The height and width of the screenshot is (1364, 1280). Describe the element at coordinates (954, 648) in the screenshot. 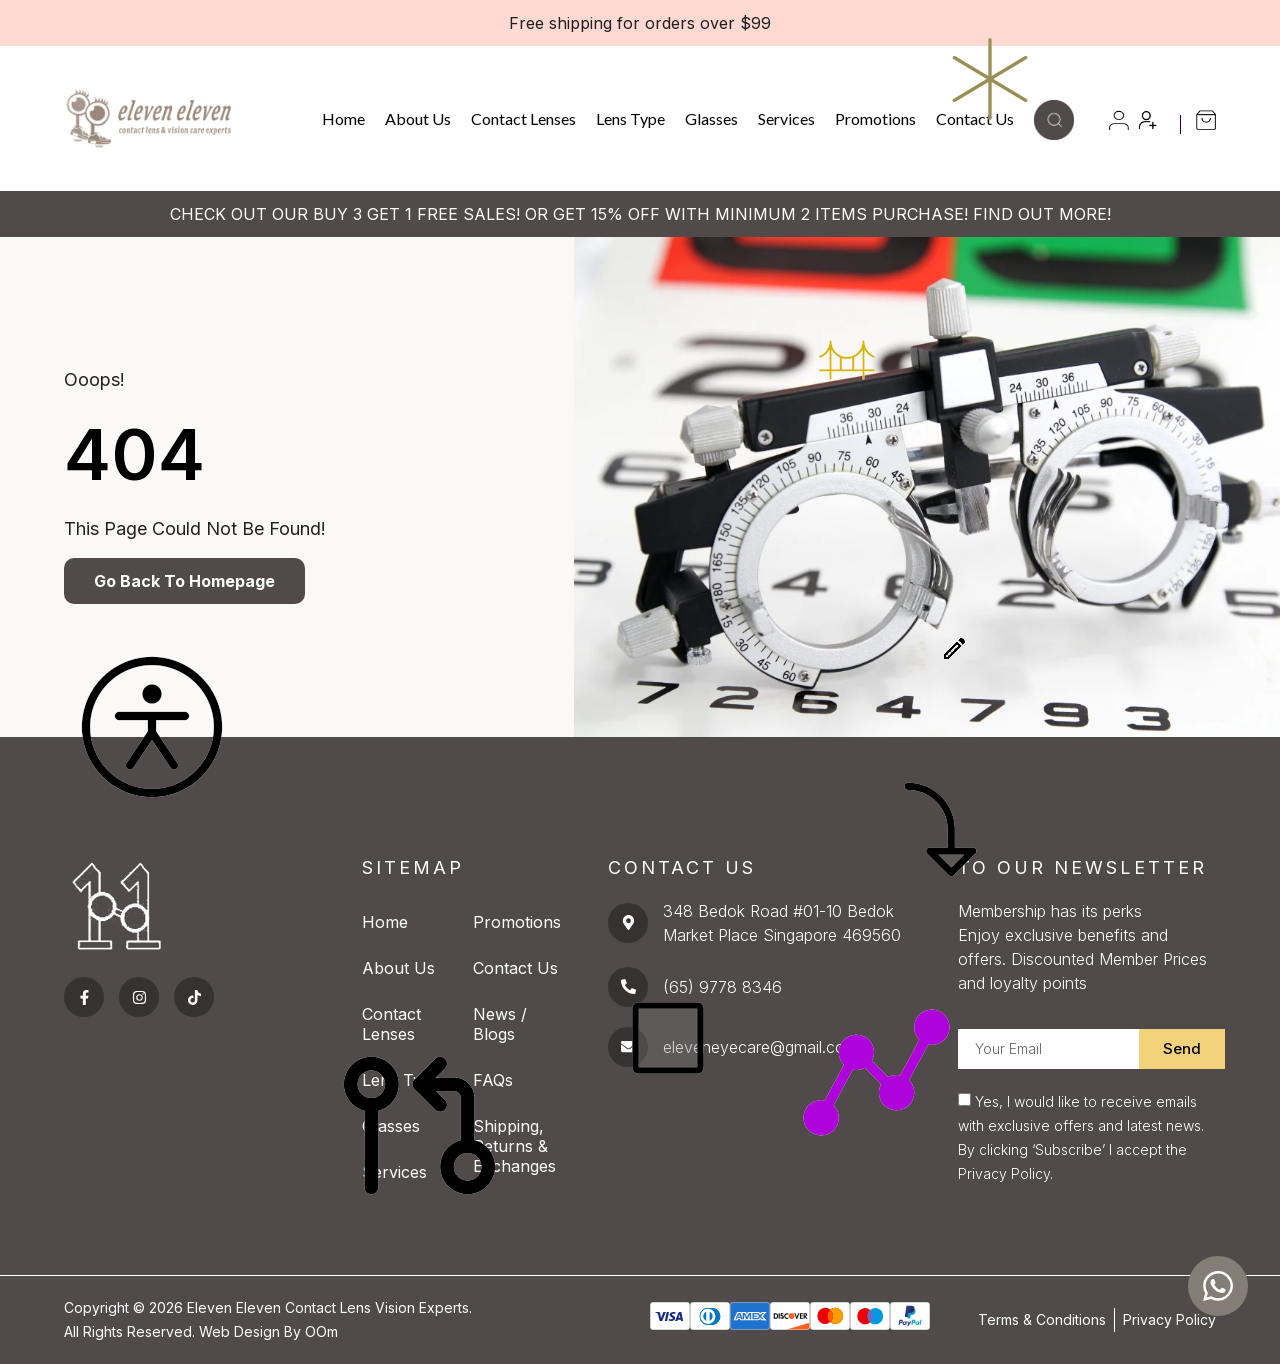

I see `edit this item` at that location.